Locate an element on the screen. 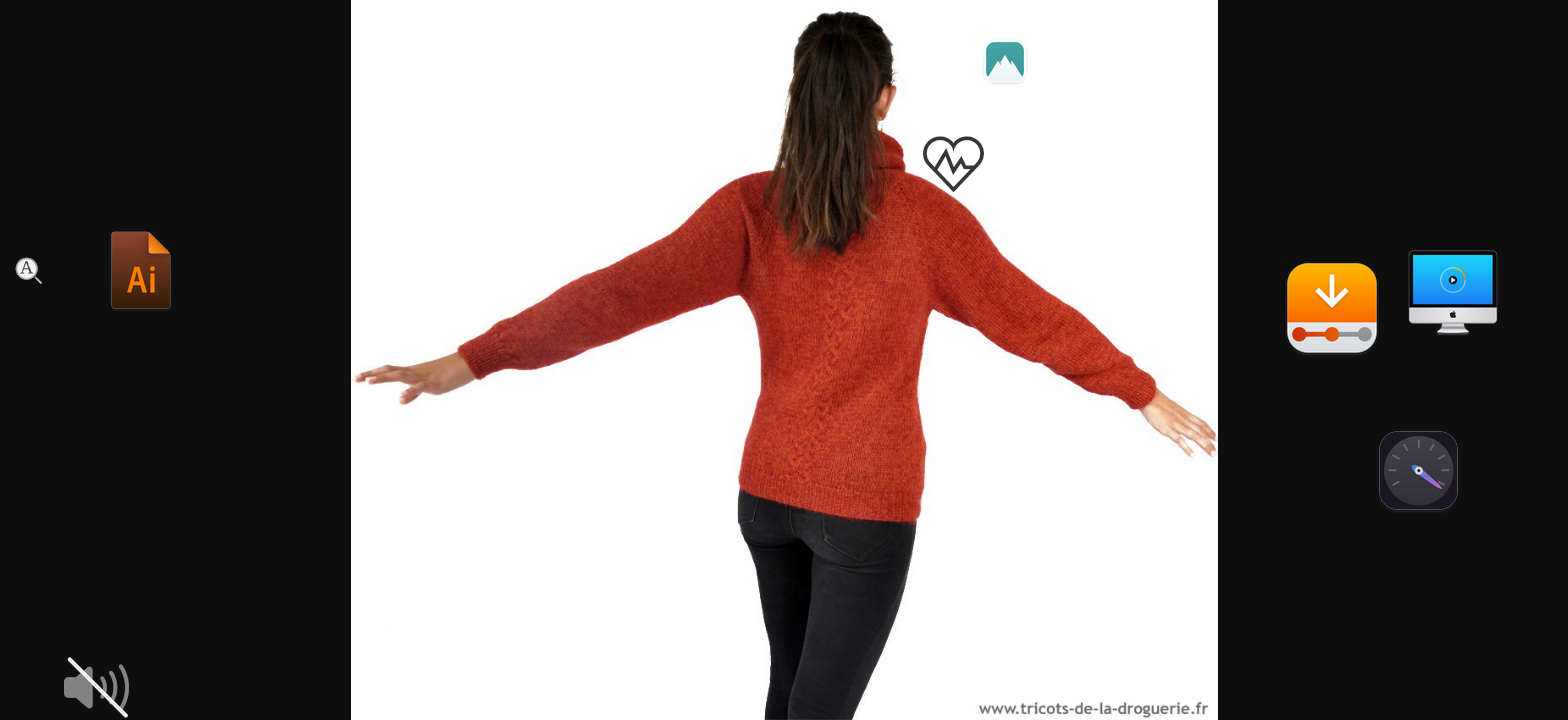  open ubiquity installer application is located at coordinates (1332, 308).